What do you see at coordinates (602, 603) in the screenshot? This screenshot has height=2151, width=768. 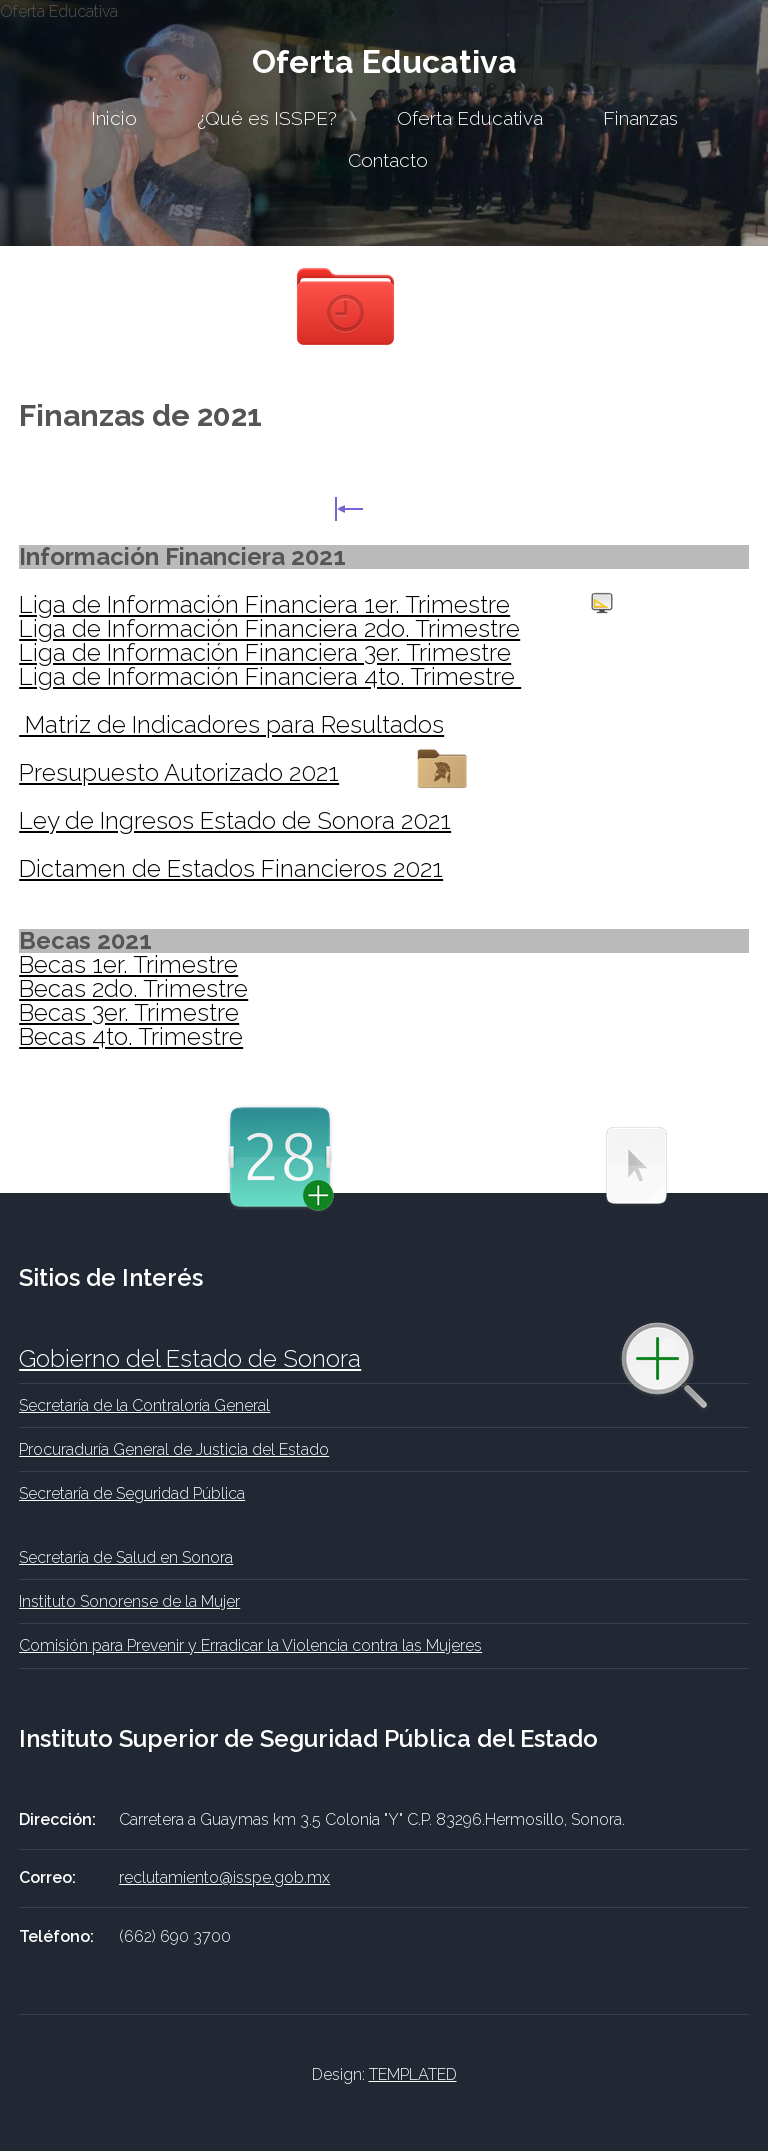 I see `access display settings and screen configuration` at bounding box center [602, 603].